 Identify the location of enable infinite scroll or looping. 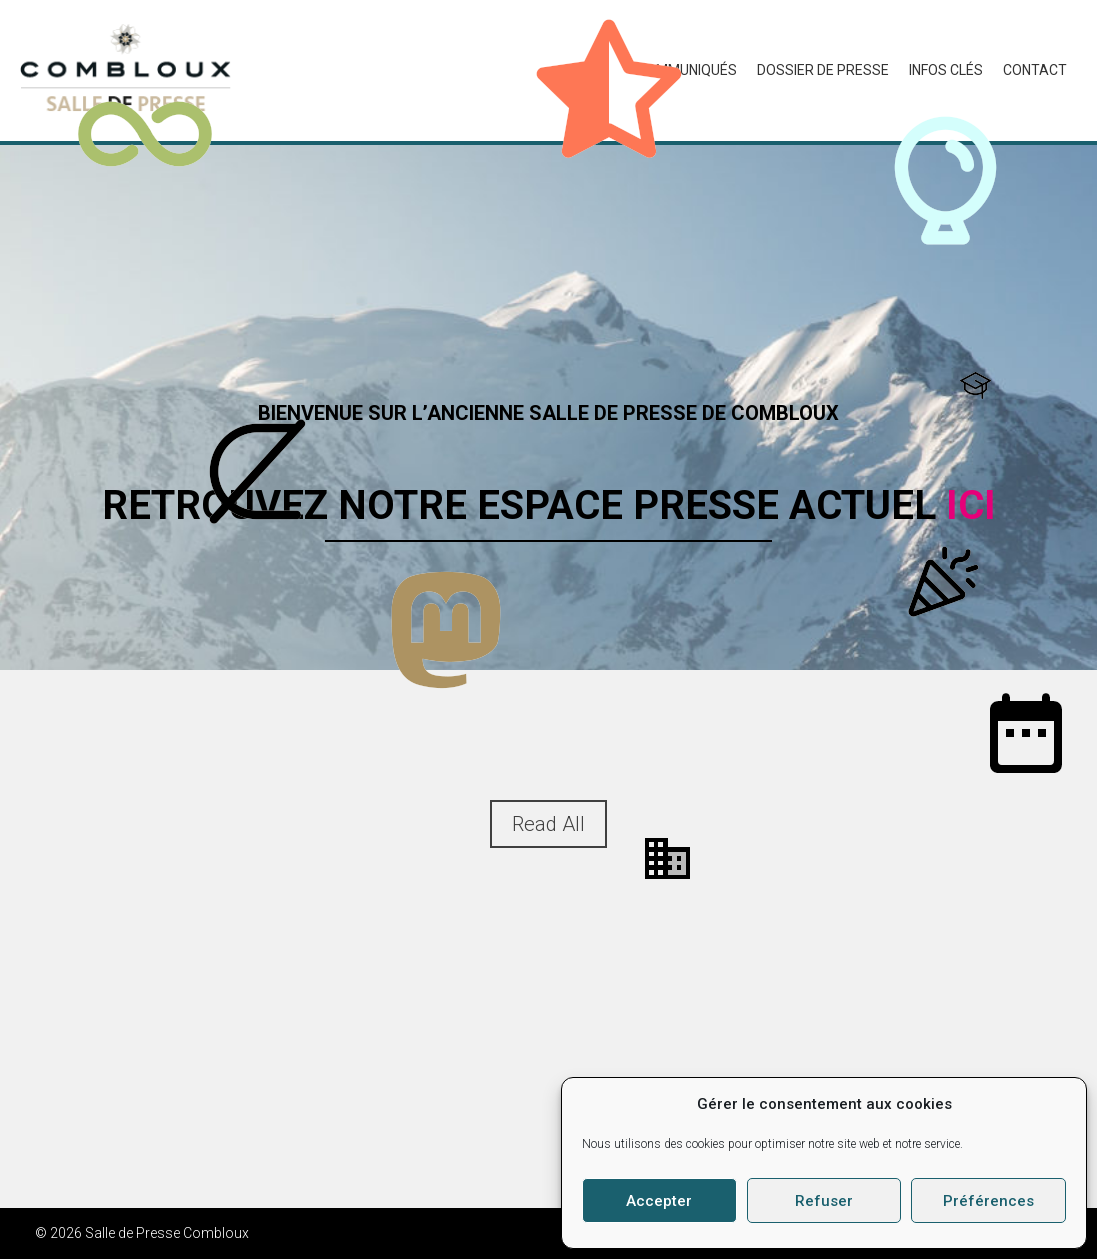
(145, 134).